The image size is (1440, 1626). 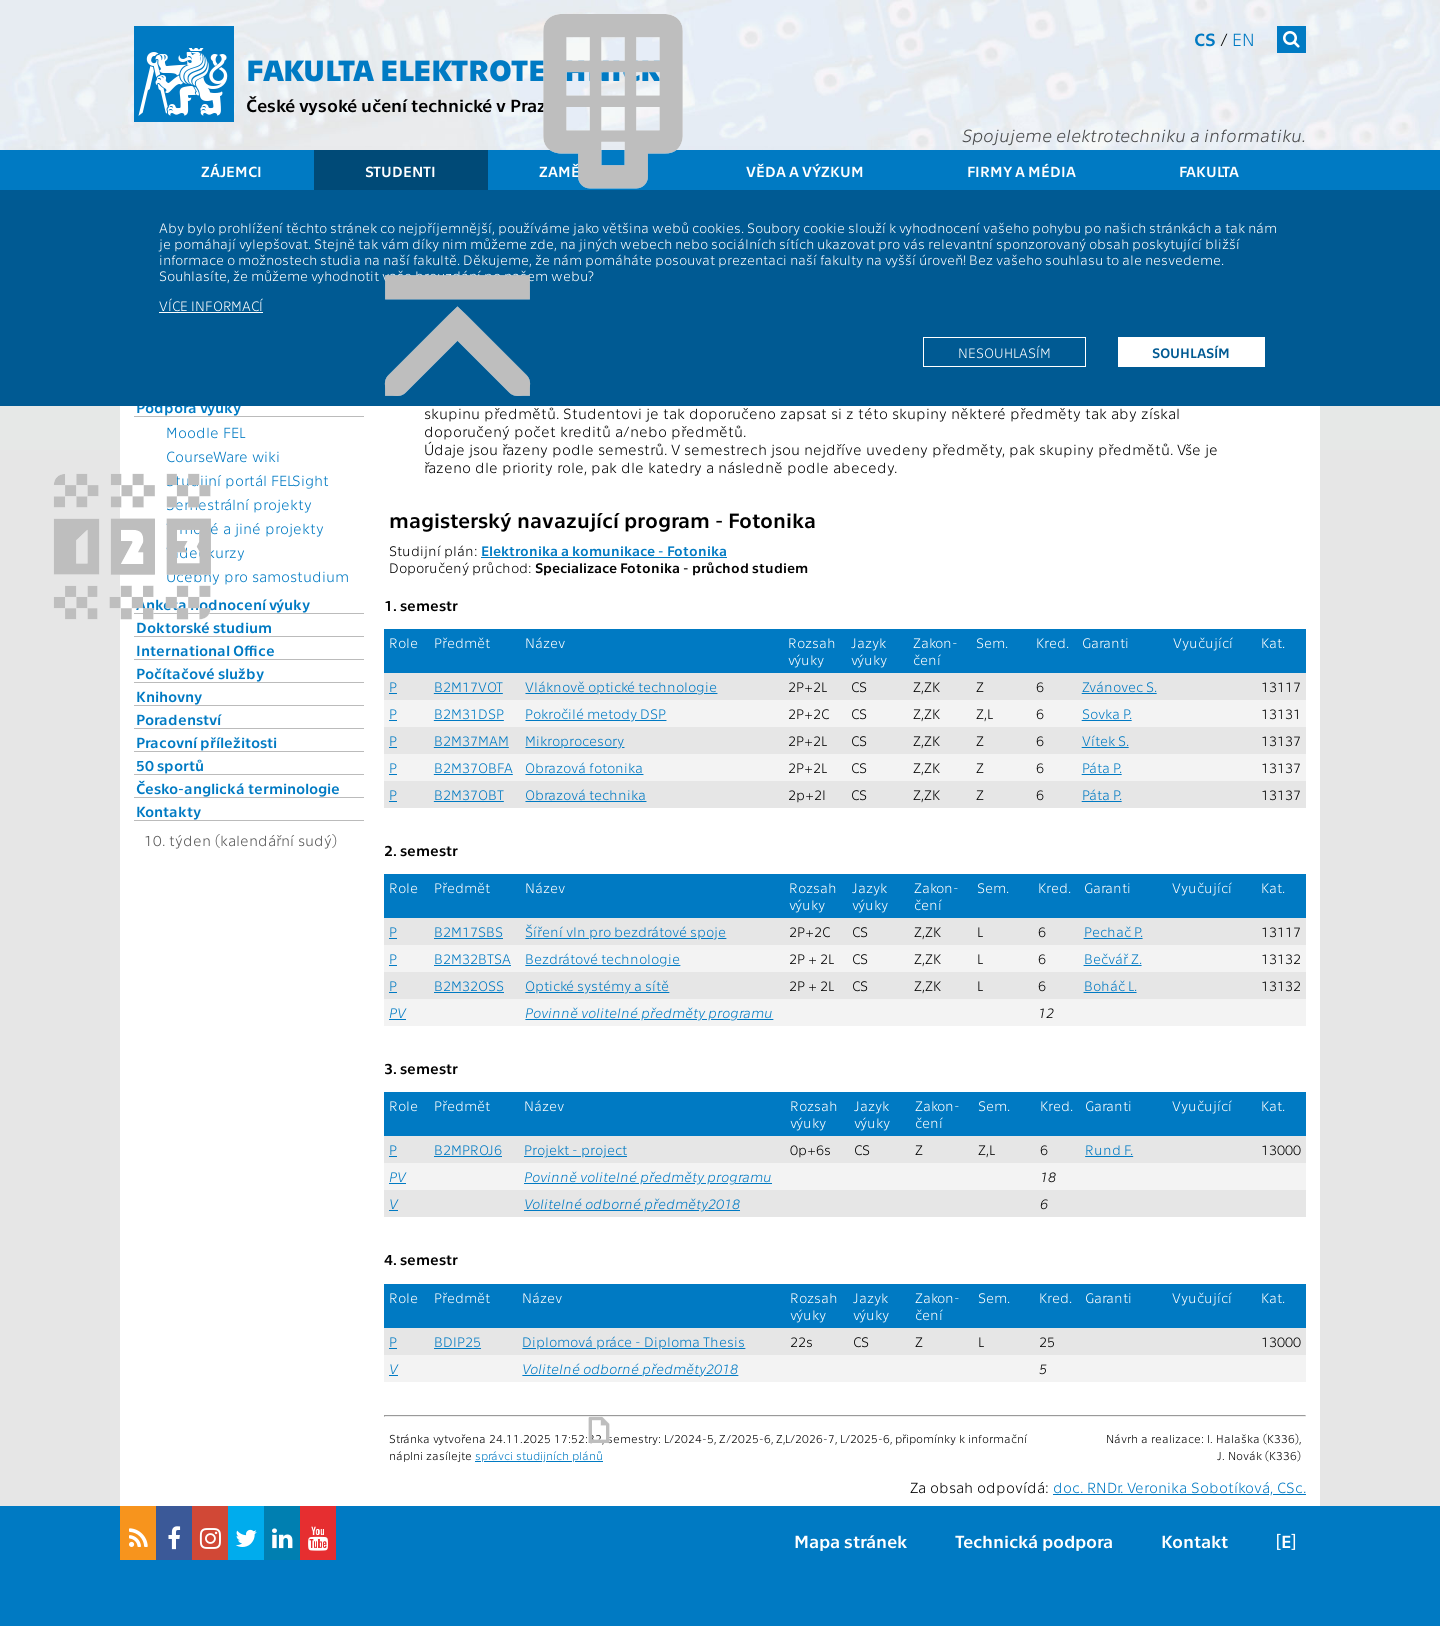 I want to click on scroll to top of page, so click(x=457, y=335).